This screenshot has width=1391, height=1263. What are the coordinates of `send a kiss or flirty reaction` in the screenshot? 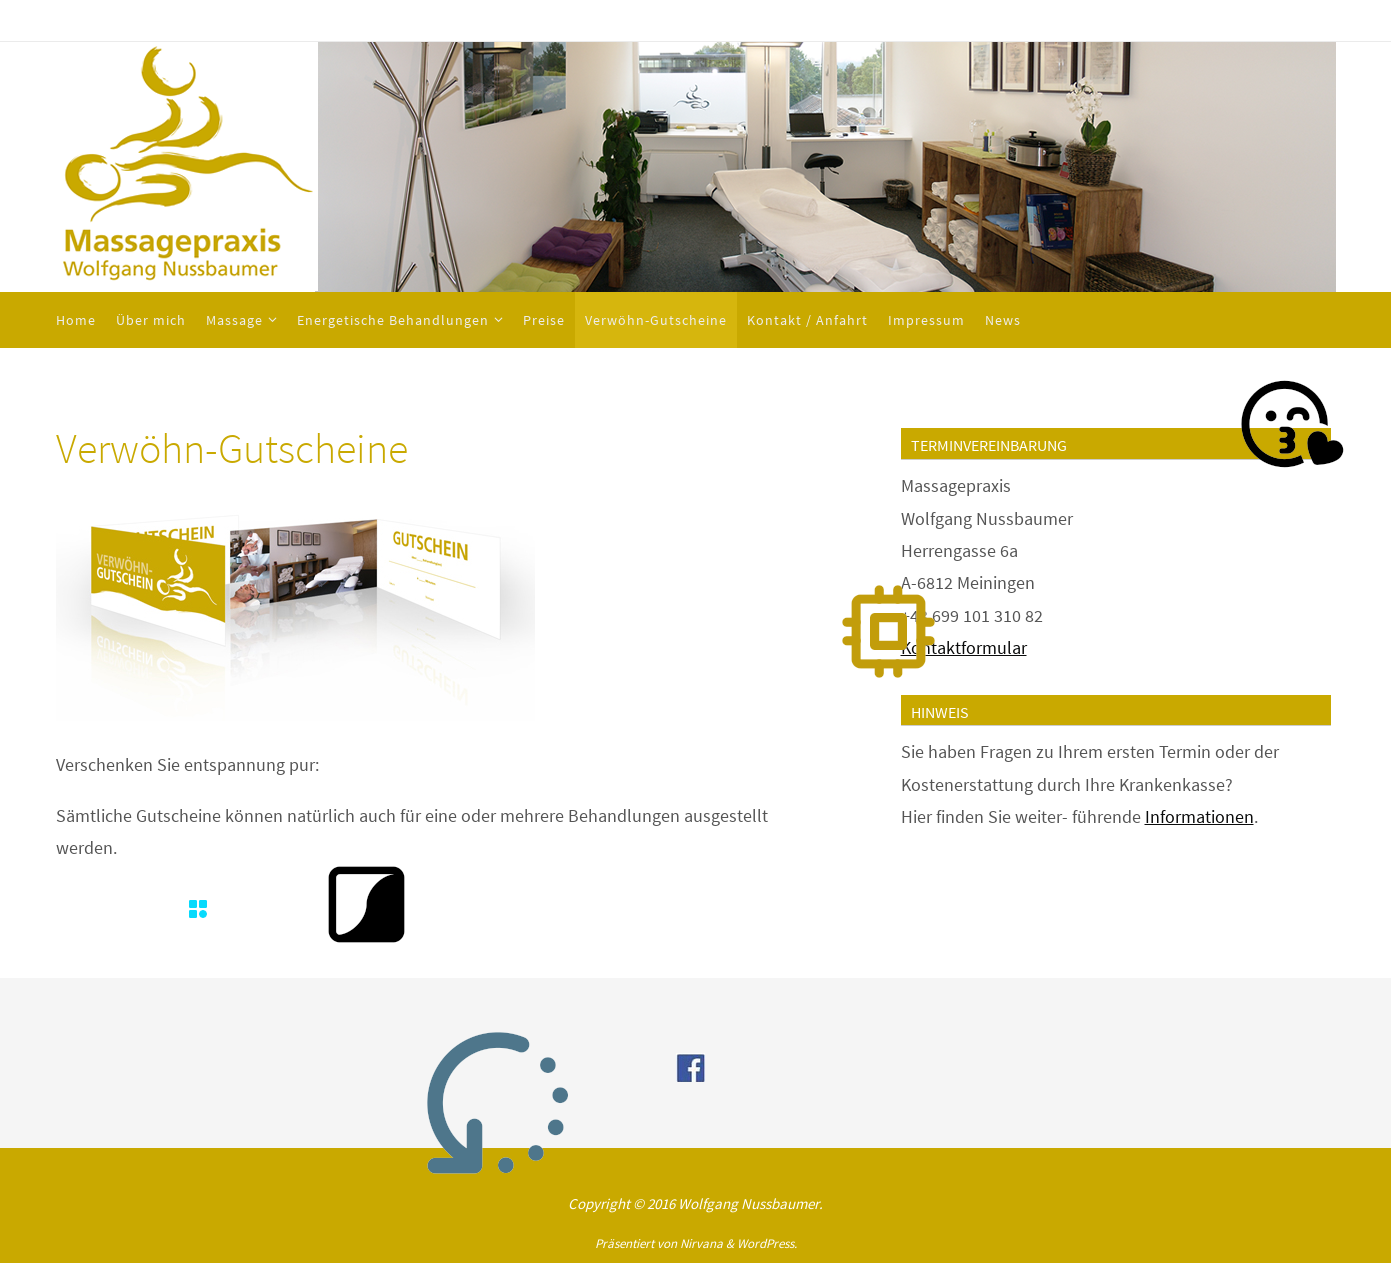 It's located at (1290, 424).